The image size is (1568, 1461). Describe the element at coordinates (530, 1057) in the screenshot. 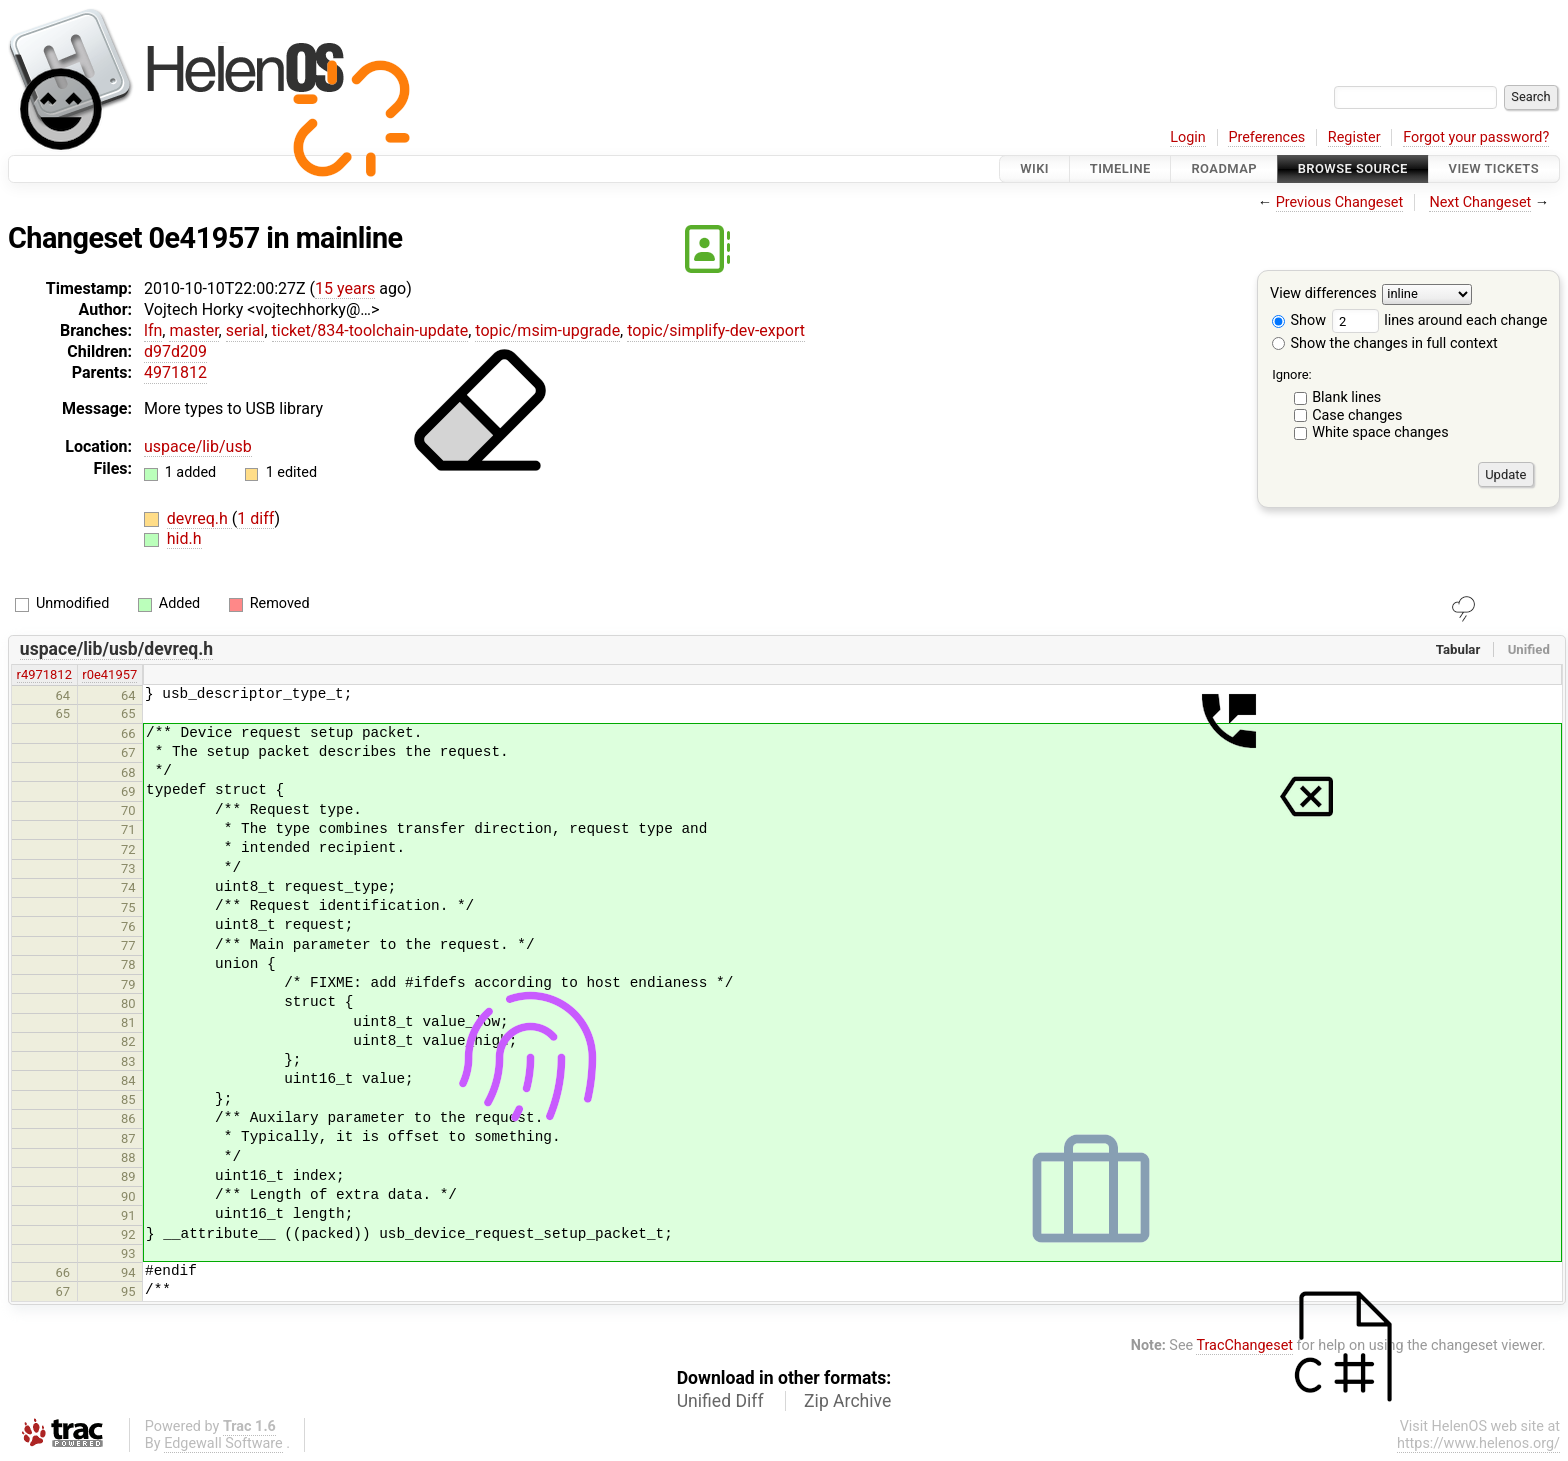

I see `authenticate with fingerprint` at that location.